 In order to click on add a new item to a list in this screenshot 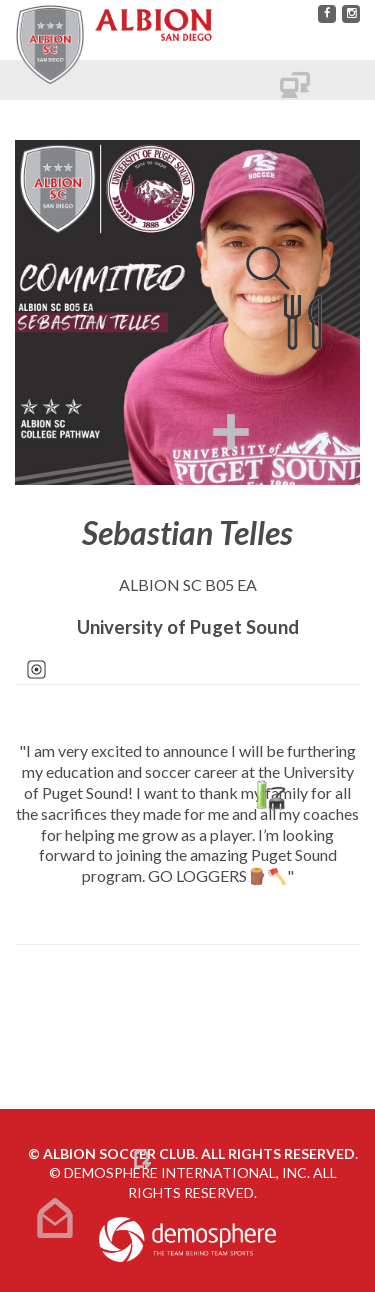, I will do `click(231, 432)`.